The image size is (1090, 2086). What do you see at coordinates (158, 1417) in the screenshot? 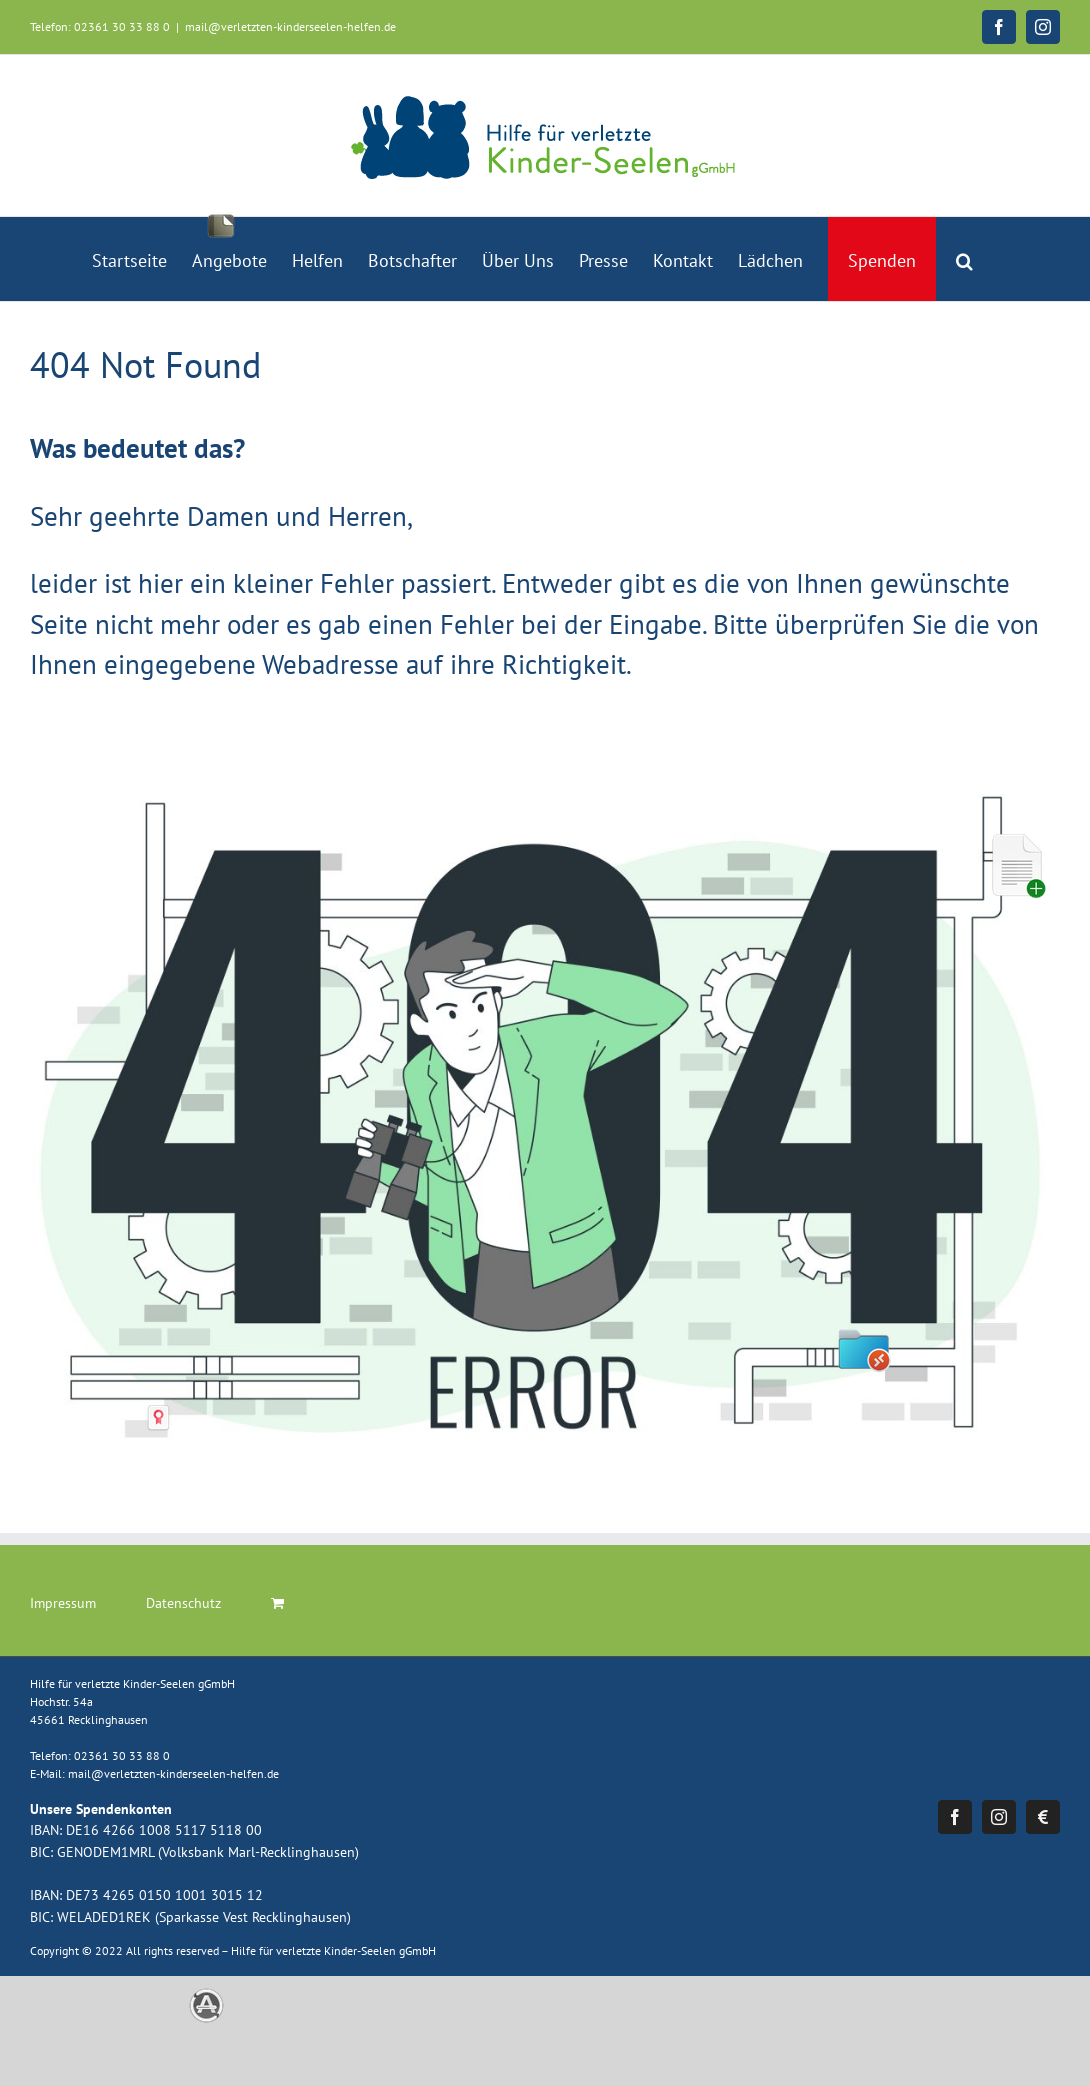
I see `pkcs7 certificate bundle file` at bounding box center [158, 1417].